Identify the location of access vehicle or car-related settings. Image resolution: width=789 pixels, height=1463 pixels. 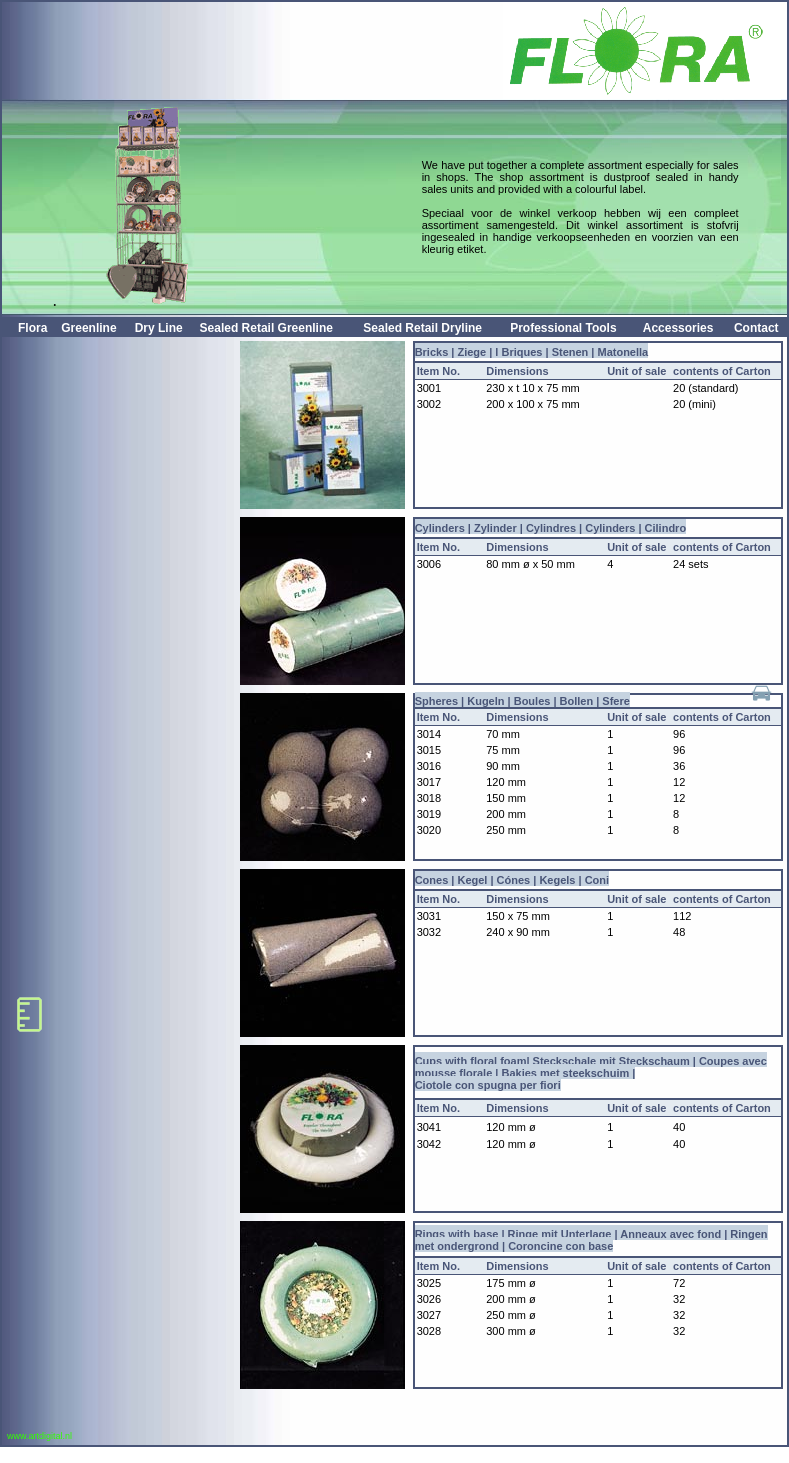
(761, 693).